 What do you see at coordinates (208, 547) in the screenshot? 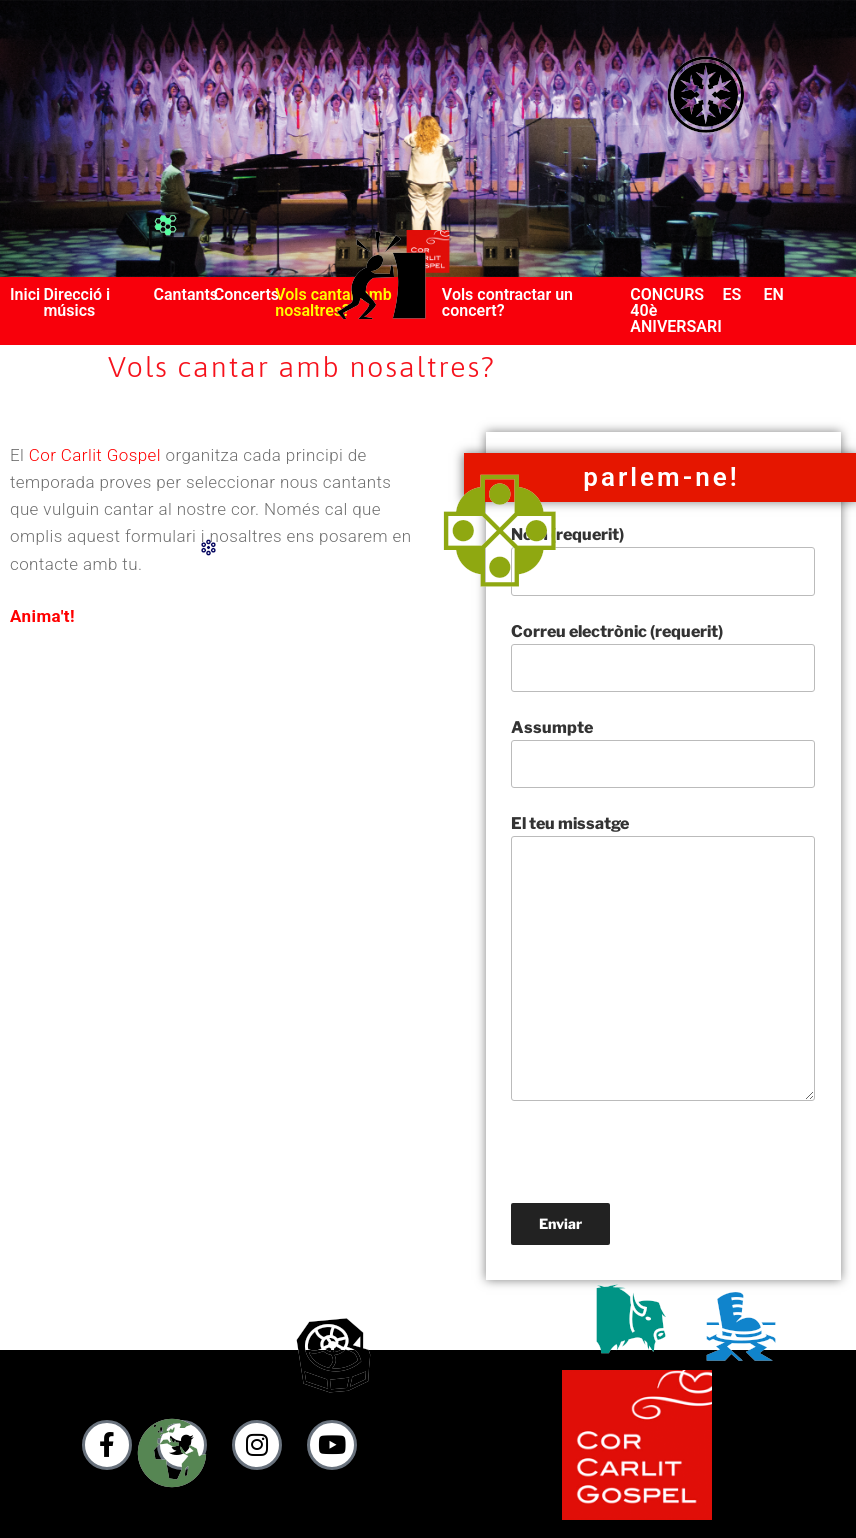
I see `select chaingun weapon in game` at bounding box center [208, 547].